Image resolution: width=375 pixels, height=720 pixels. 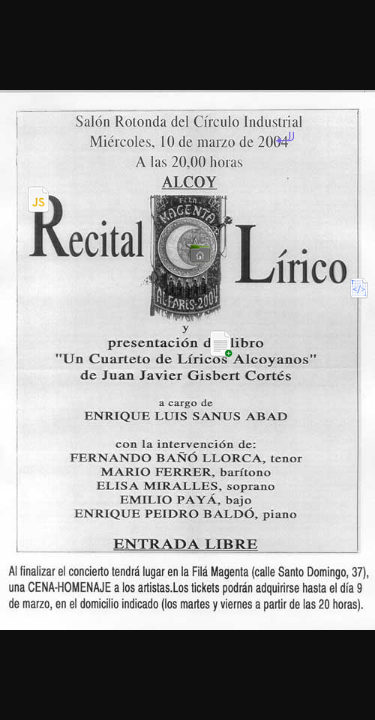 What do you see at coordinates (284, 136) in the screenshot?
I see `reply to all recipients in an email thread` at bounding box center [284, 136].